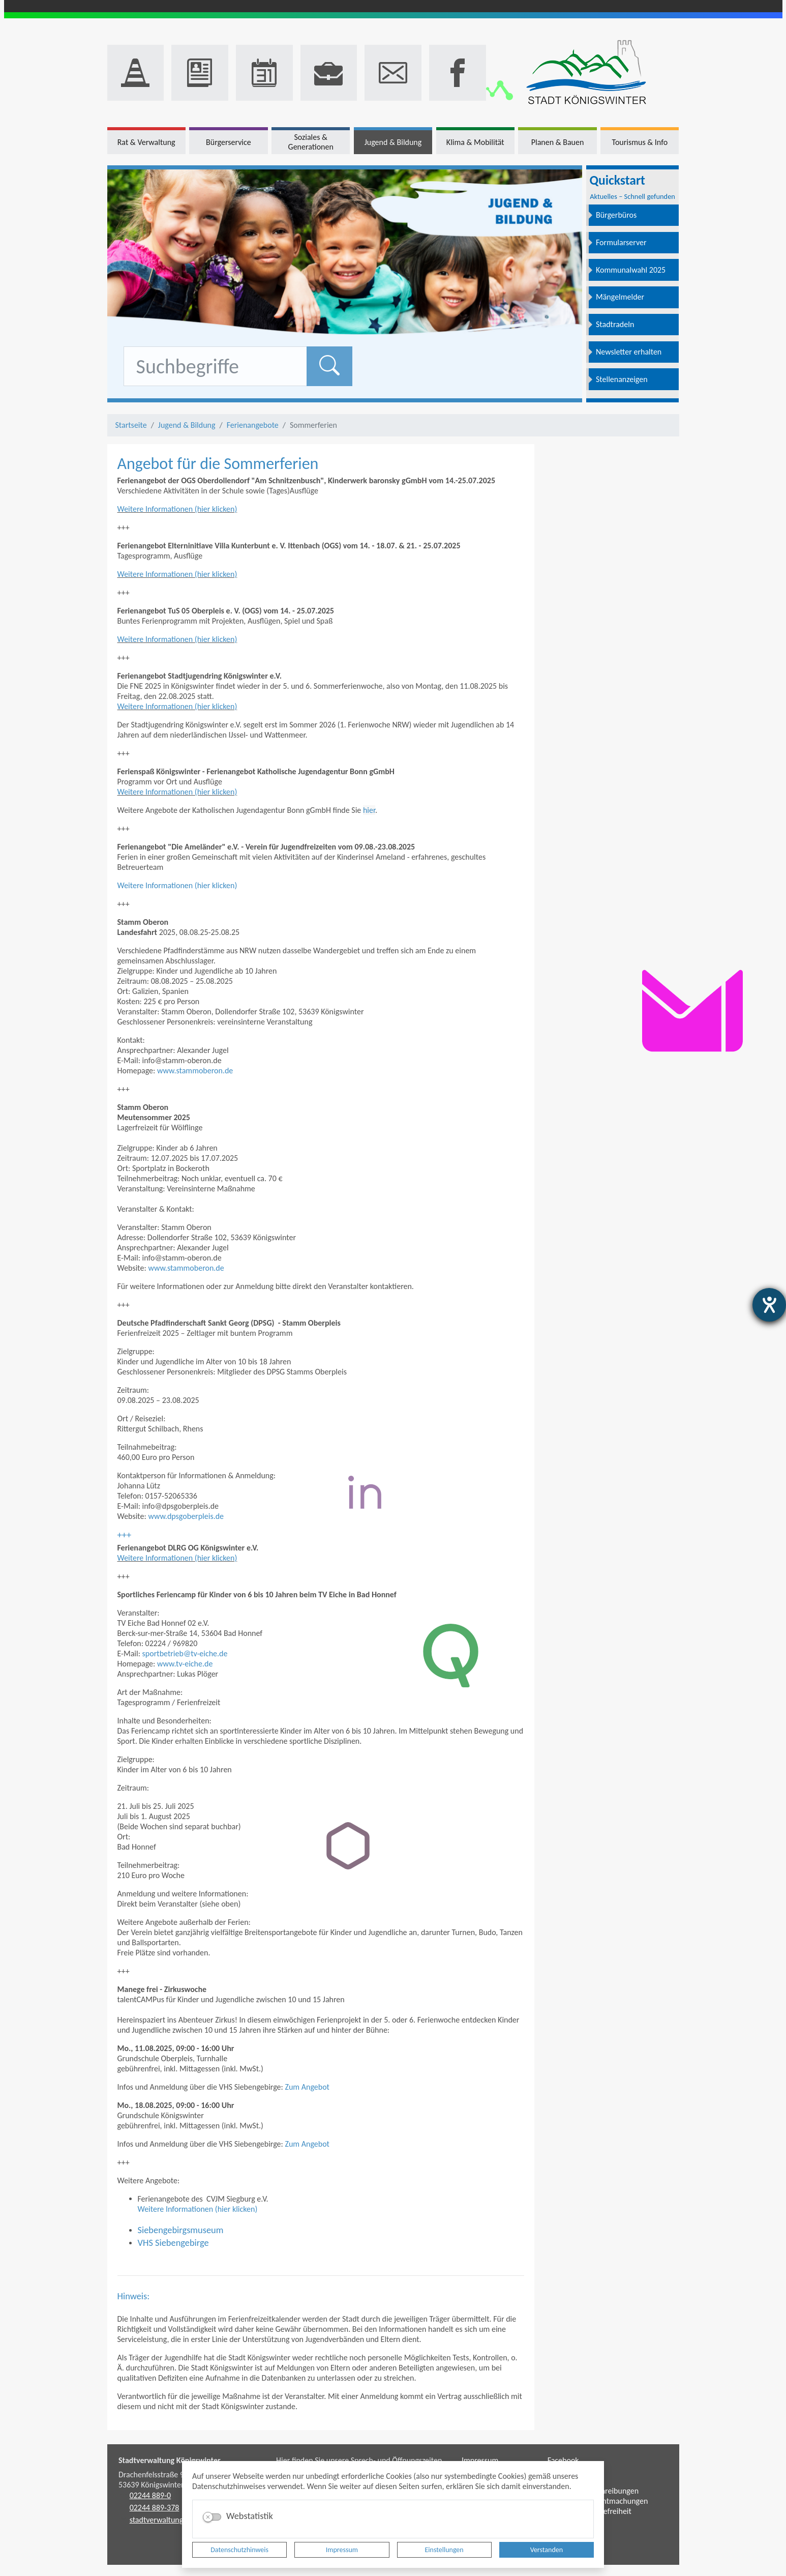 The image size is (786, 2576). I want to click on visit Artifact Hub website, so click(348, 1846).